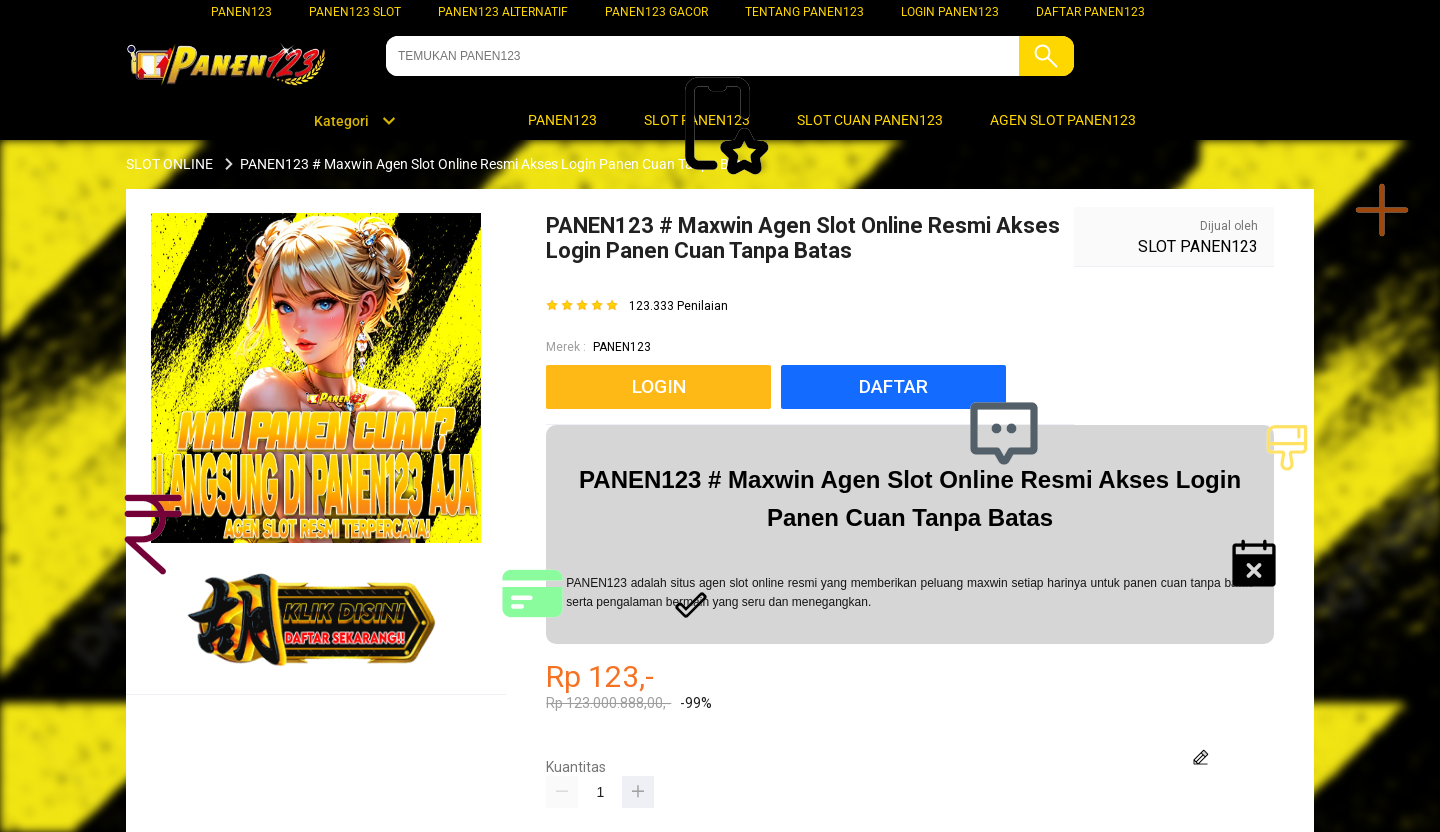  Describe the element at coordinates (717, 123) in the screenshot. I see `mark device as favorite` at that location.